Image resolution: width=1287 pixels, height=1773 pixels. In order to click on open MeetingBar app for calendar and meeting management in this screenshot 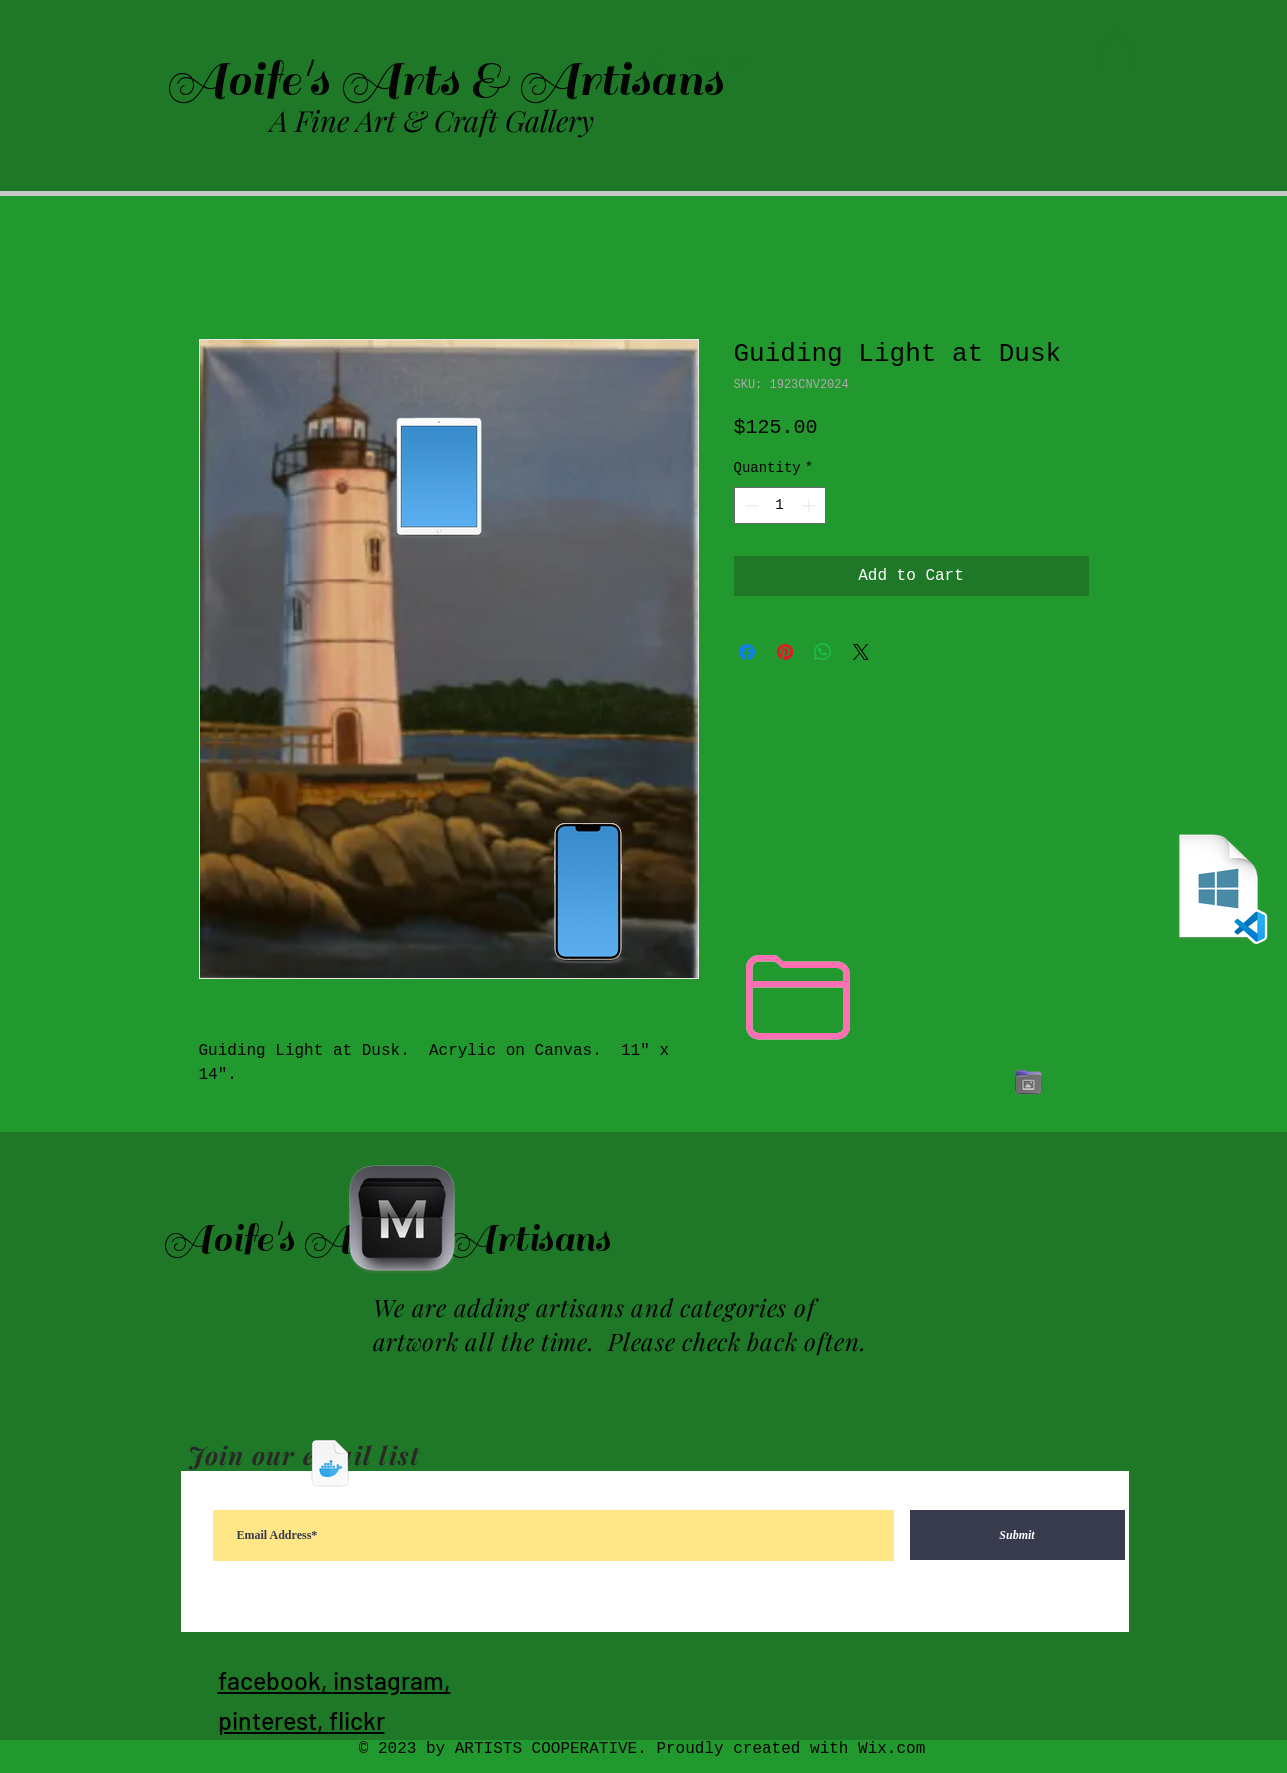, I will do `click(402, 1218)`.